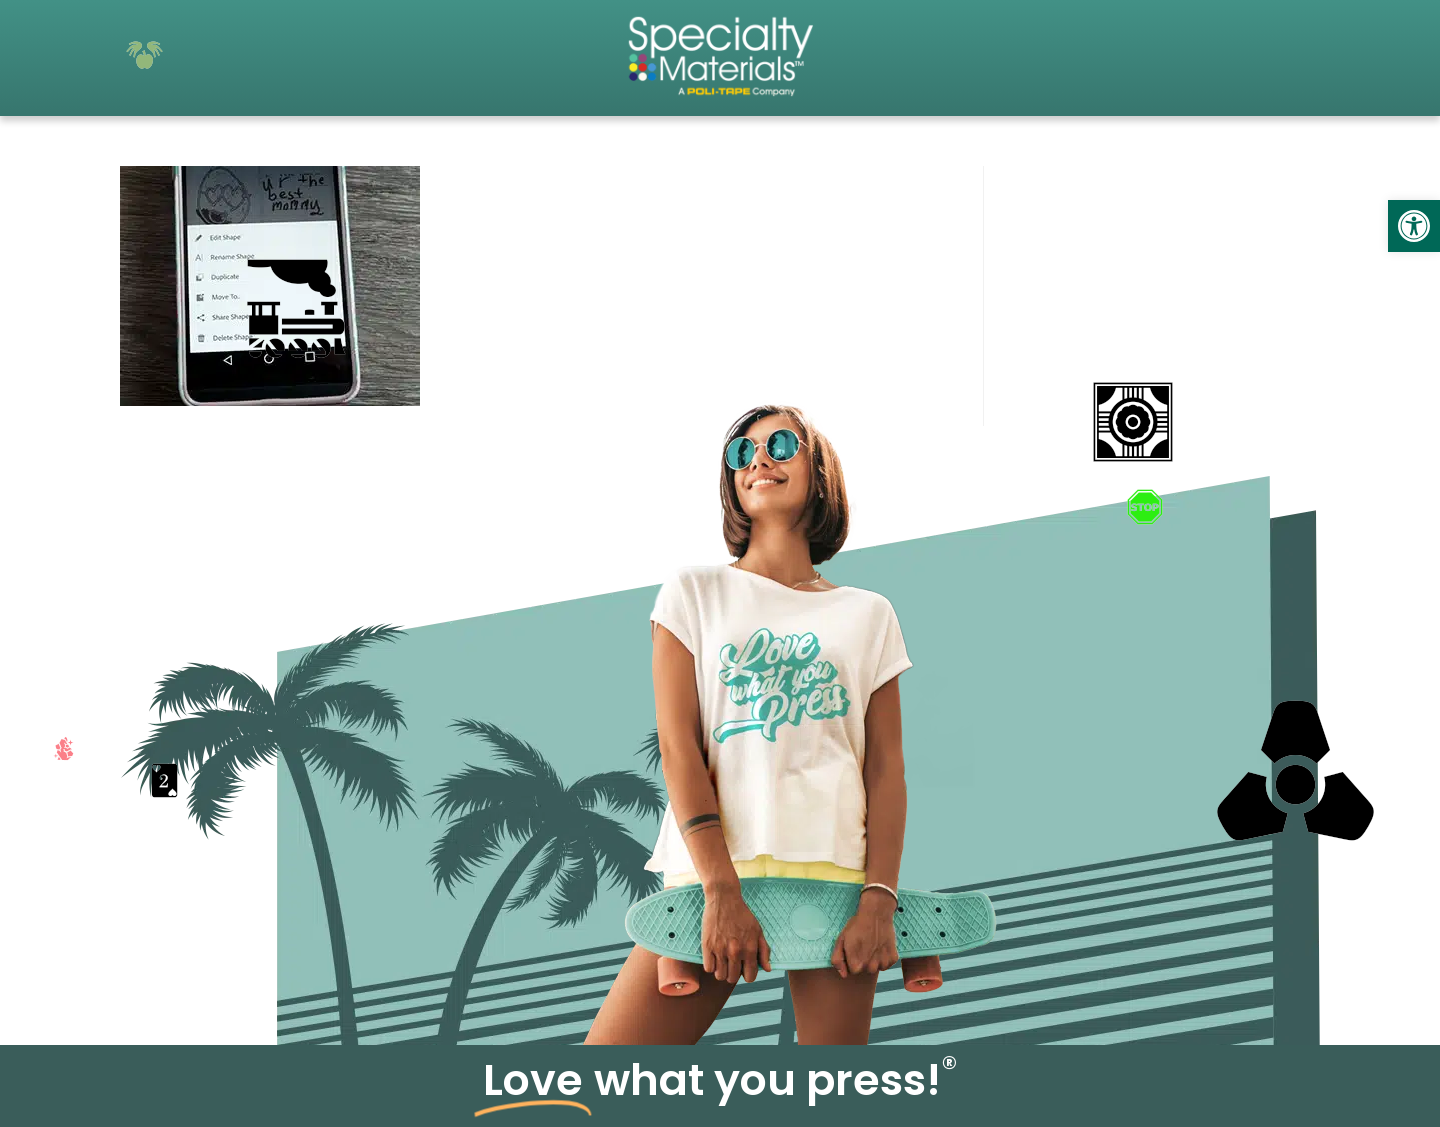  What do you see at coordinates (144, 53) in the screenshot?
I see `indicates a trap or deceptive reward in gameplay` at bounding box center [144, 53].